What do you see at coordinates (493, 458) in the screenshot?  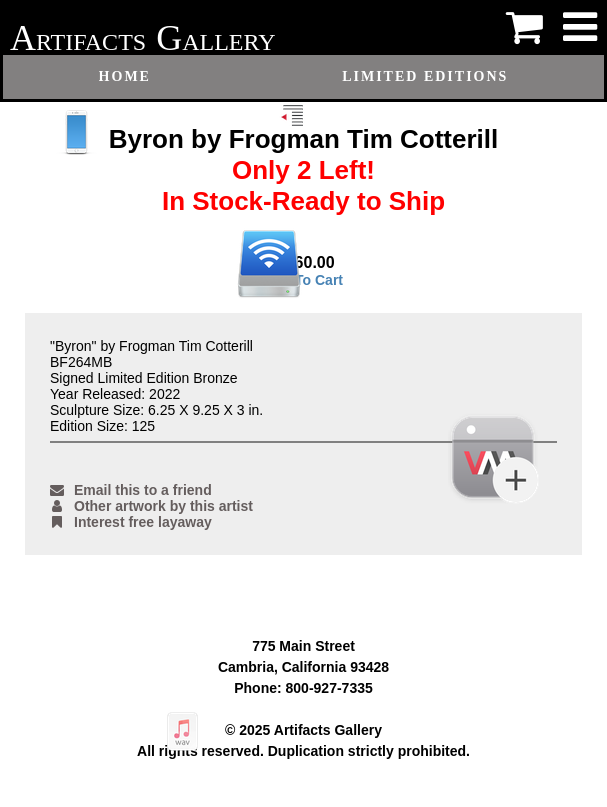 I see `create a new virtual machine` at bounding box center [493, 458].